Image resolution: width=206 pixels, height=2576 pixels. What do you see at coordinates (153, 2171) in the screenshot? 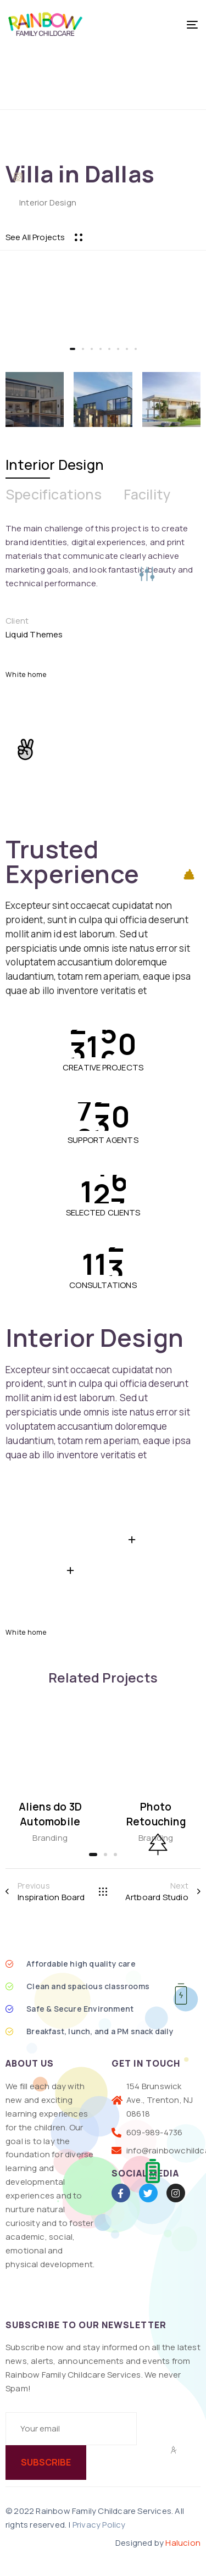
I see `indicates battery is fully charged` at bounding box center [153, 2171].